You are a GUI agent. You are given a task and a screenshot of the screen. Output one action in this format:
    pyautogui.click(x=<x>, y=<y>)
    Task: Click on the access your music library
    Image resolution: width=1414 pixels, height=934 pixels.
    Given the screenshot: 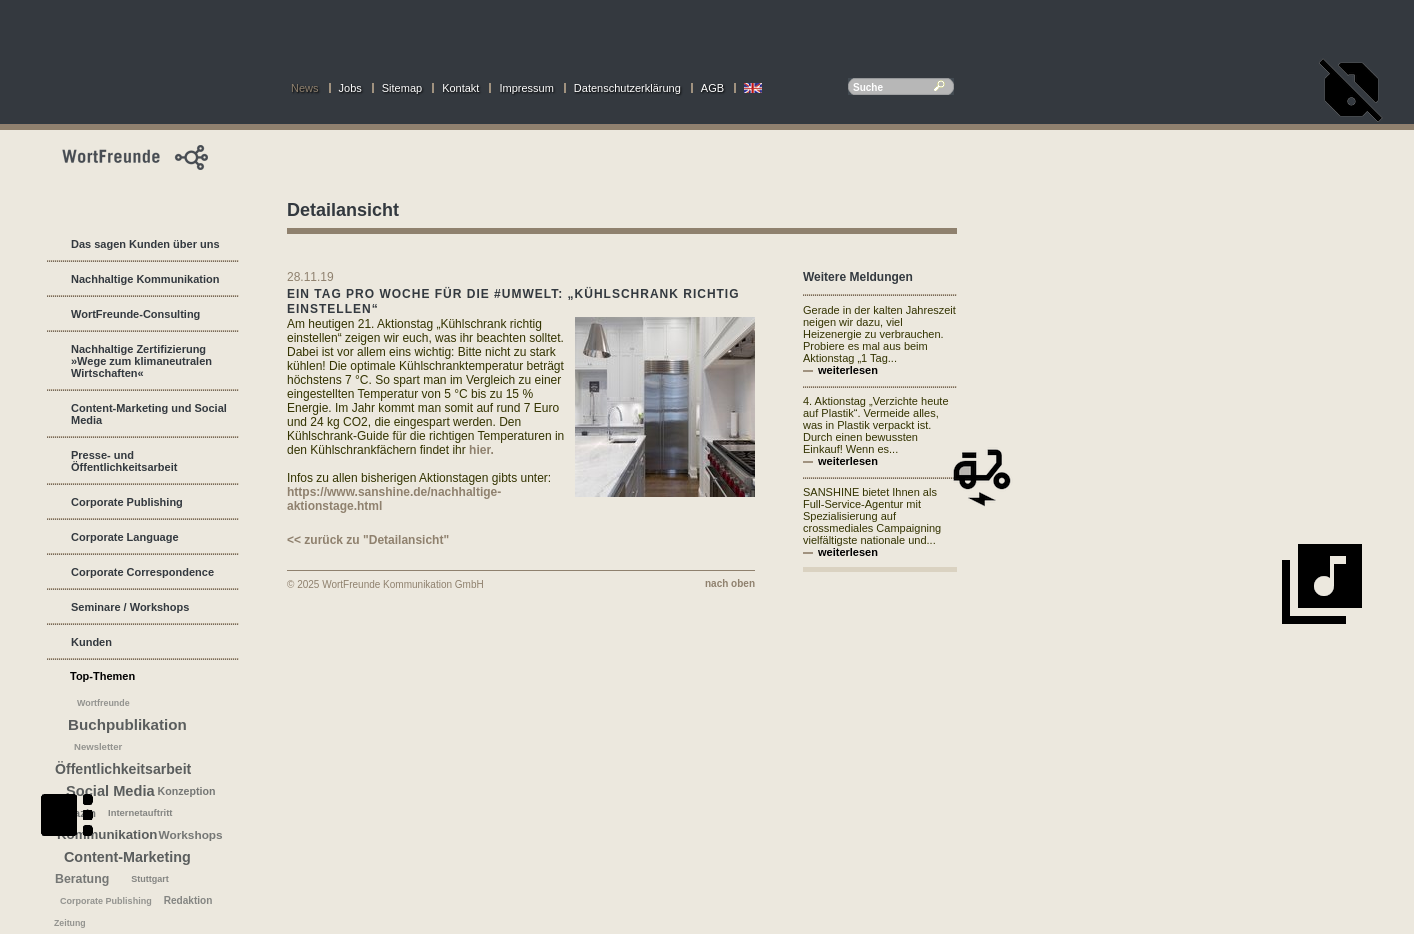 What is the action you would take?
    pyautogui.click(x=1322, y=584)
    